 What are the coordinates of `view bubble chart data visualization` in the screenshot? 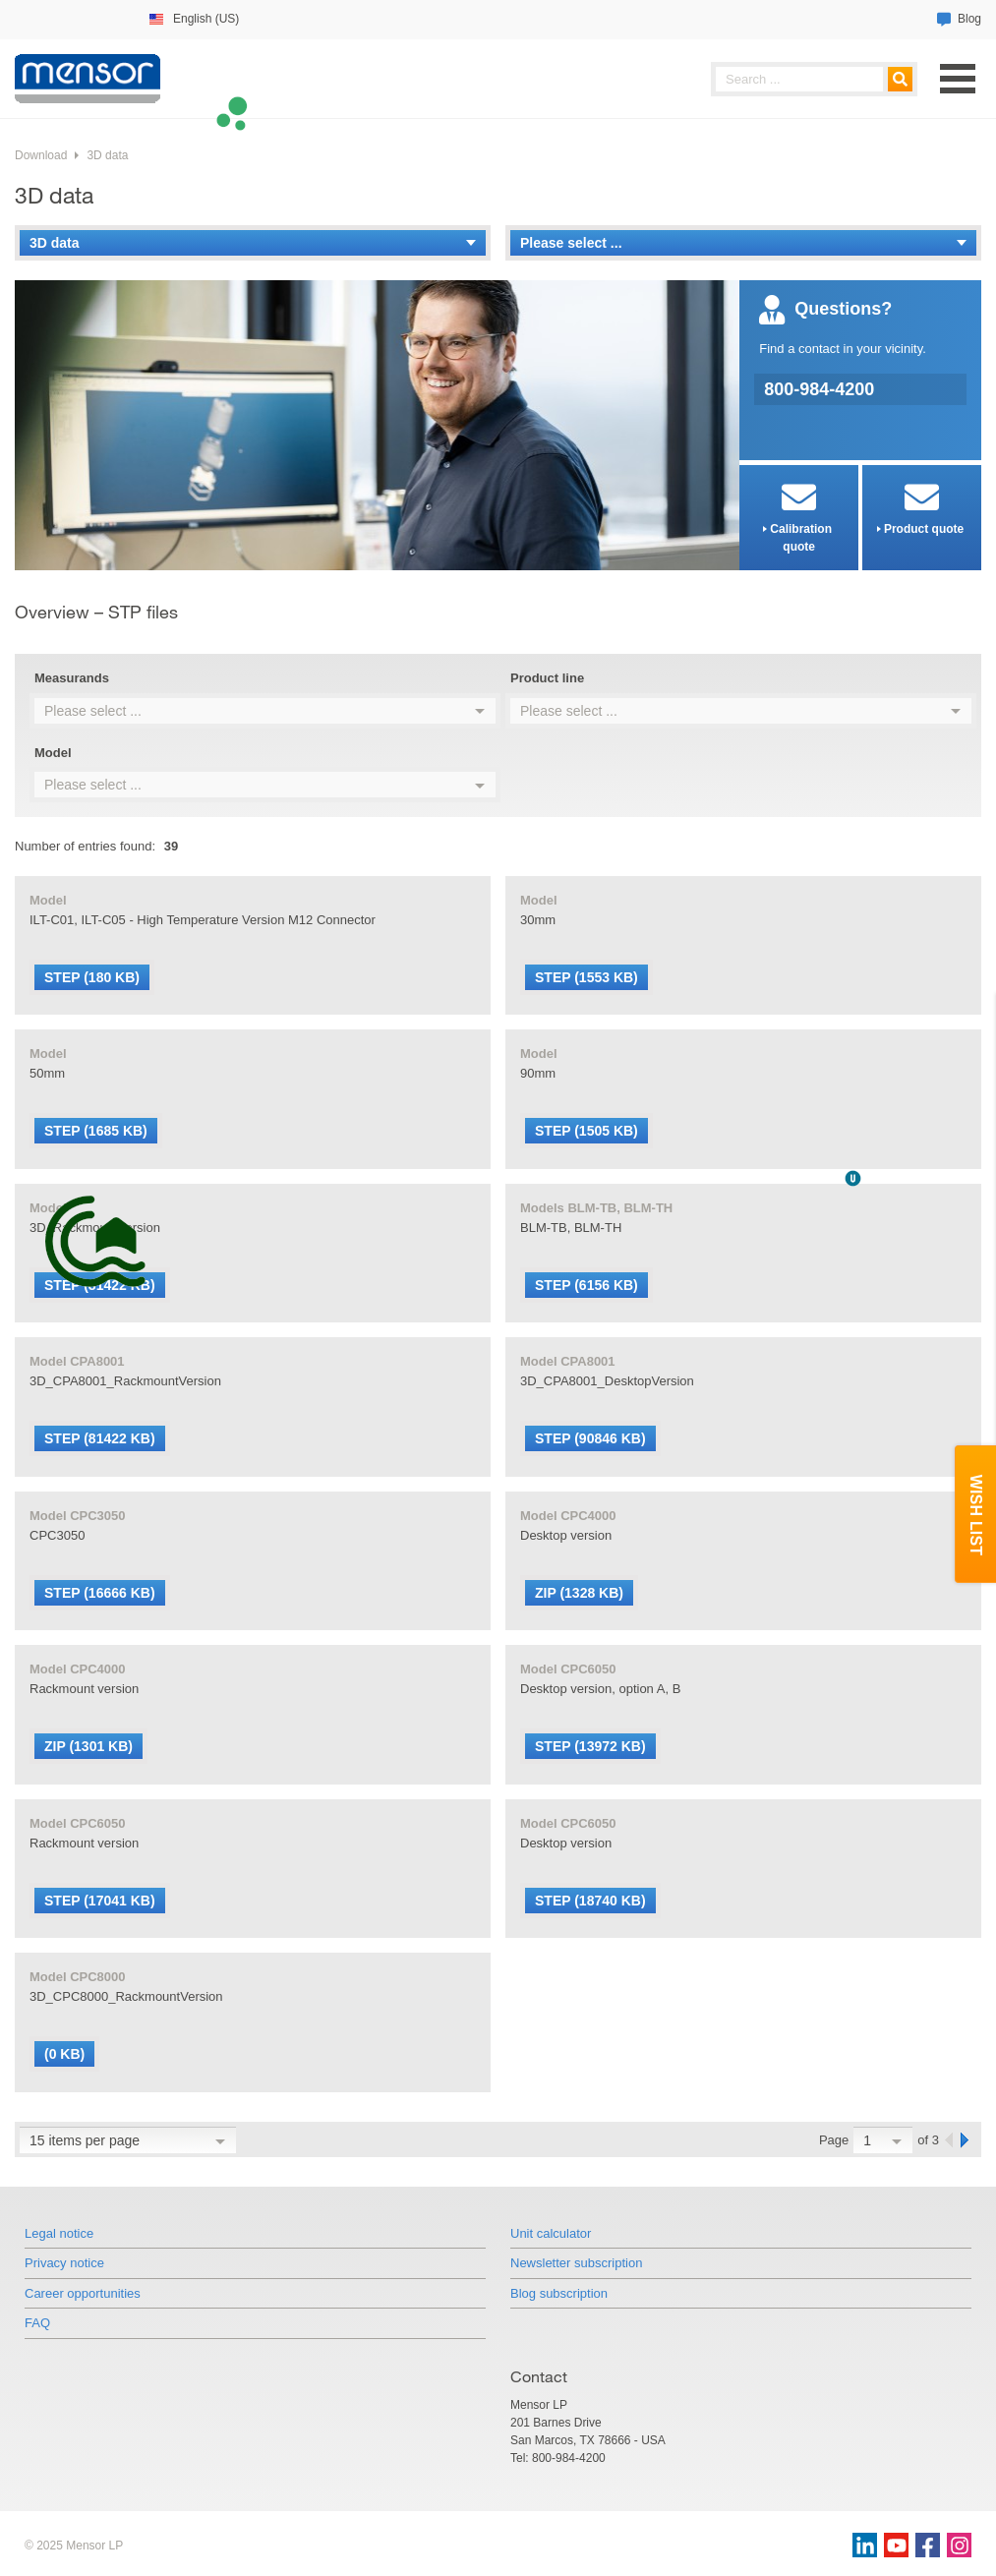 It's located at (233, 113).